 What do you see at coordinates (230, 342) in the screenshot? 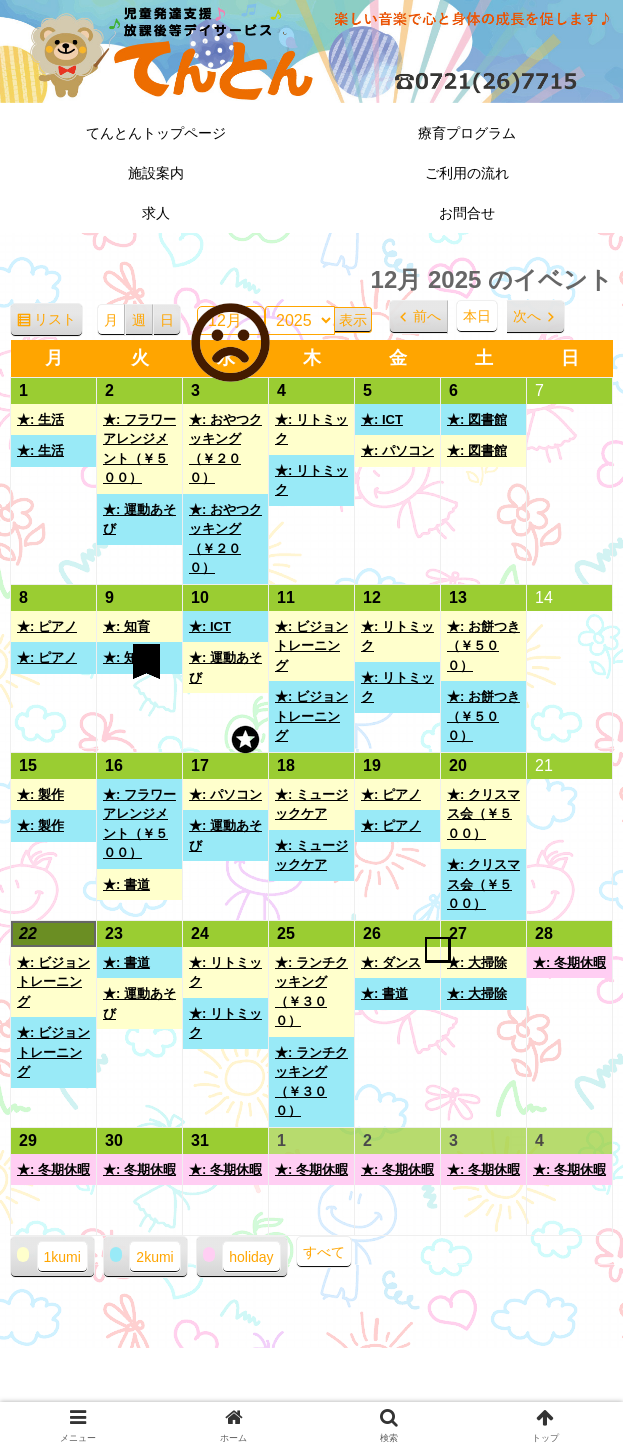
I see `indicate negative feedback or dissatisfaction` at bounding box center [230, 342].